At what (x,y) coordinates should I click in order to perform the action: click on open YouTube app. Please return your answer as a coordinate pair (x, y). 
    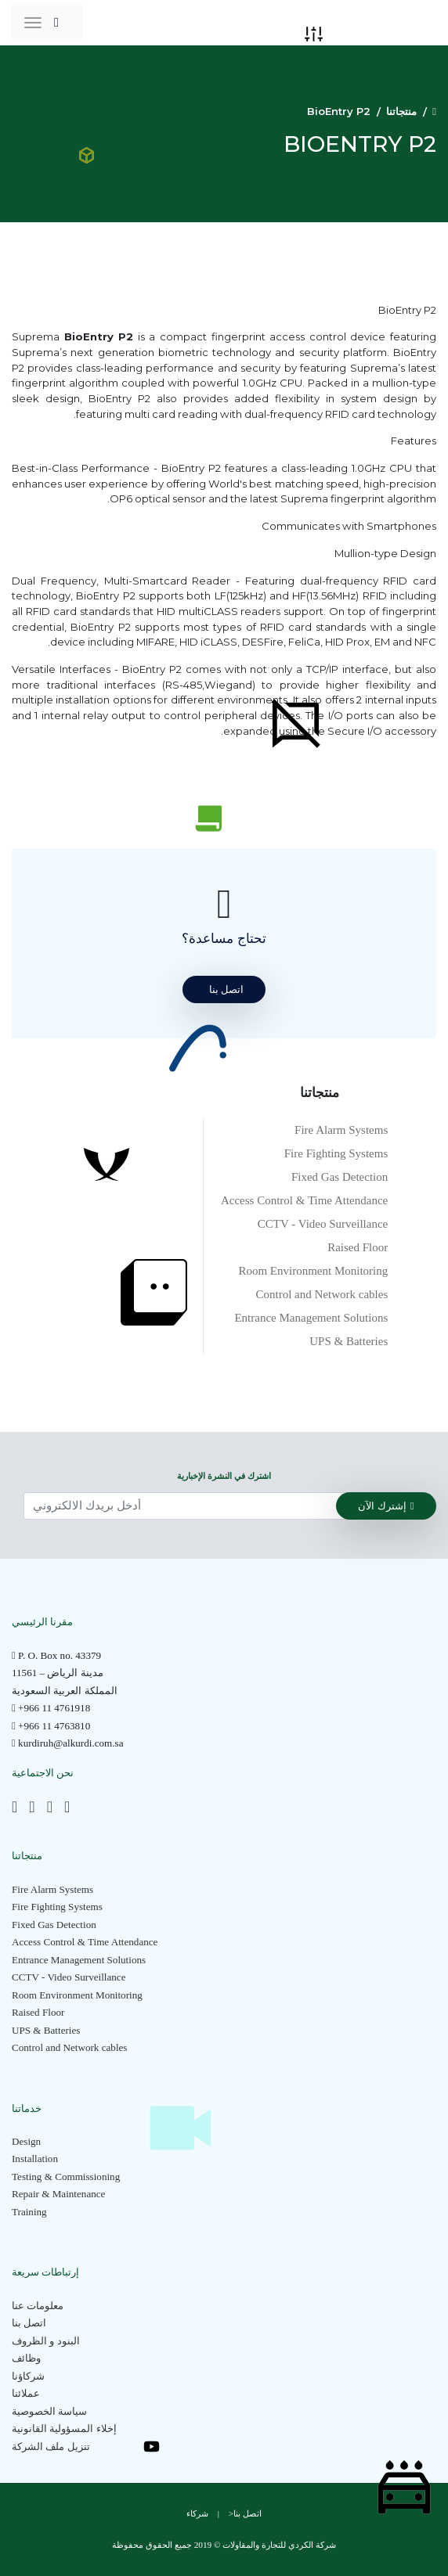
    Looking at the image, I should click on (151, 2446).